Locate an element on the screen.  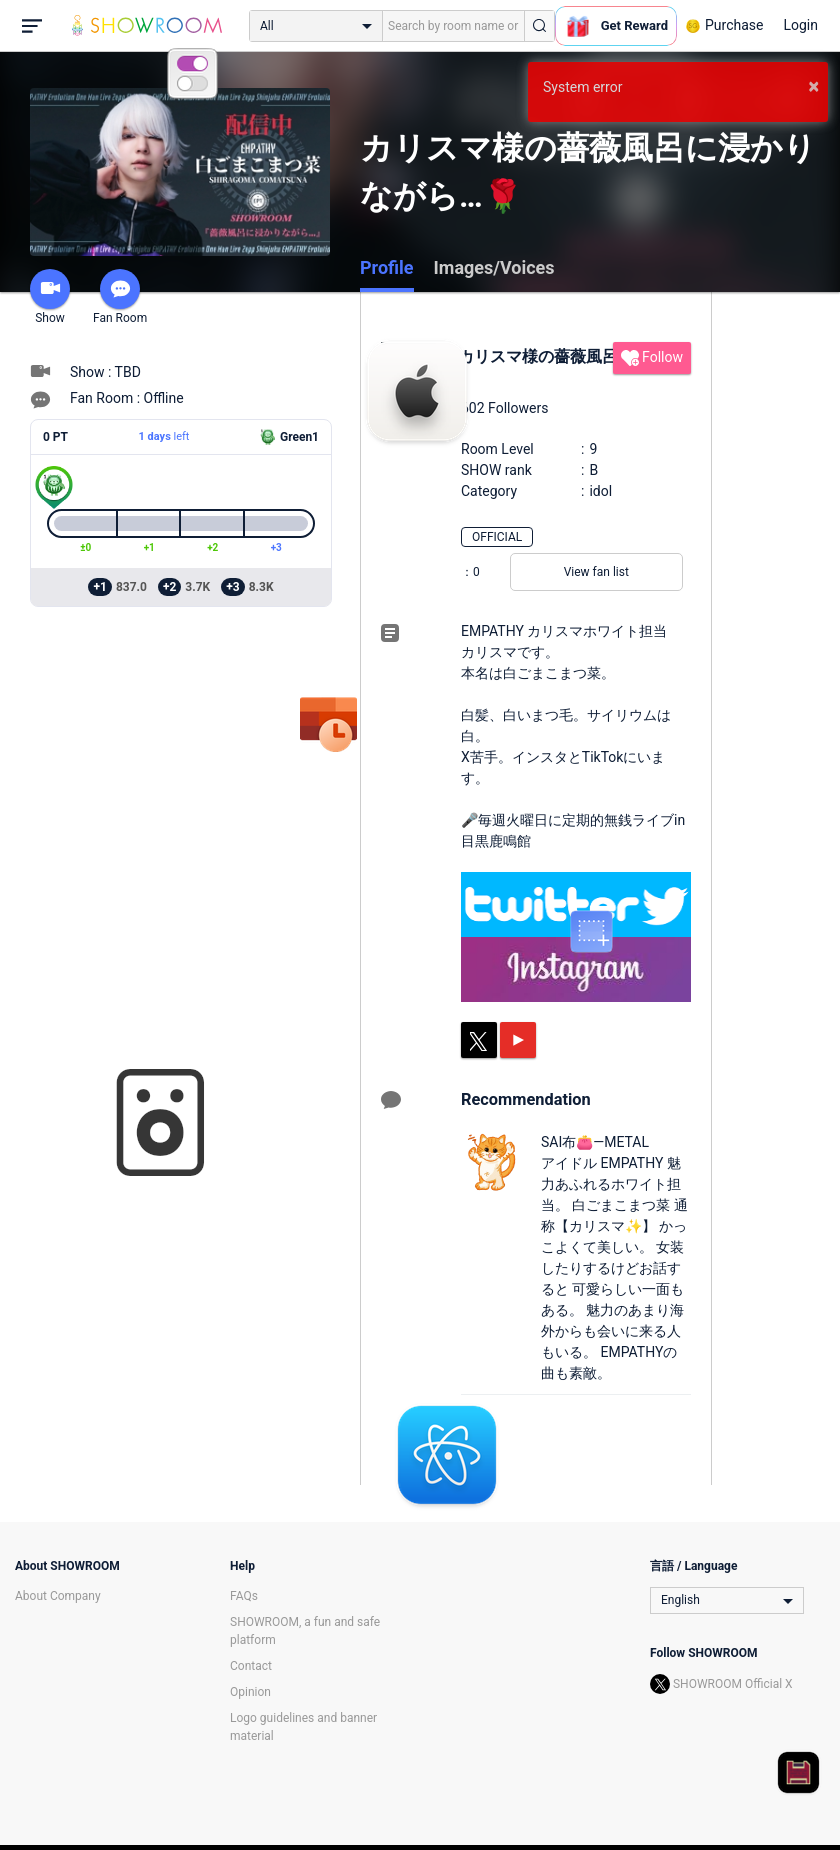
open system tweaks or settings customization is located at coordinates (192, 73).